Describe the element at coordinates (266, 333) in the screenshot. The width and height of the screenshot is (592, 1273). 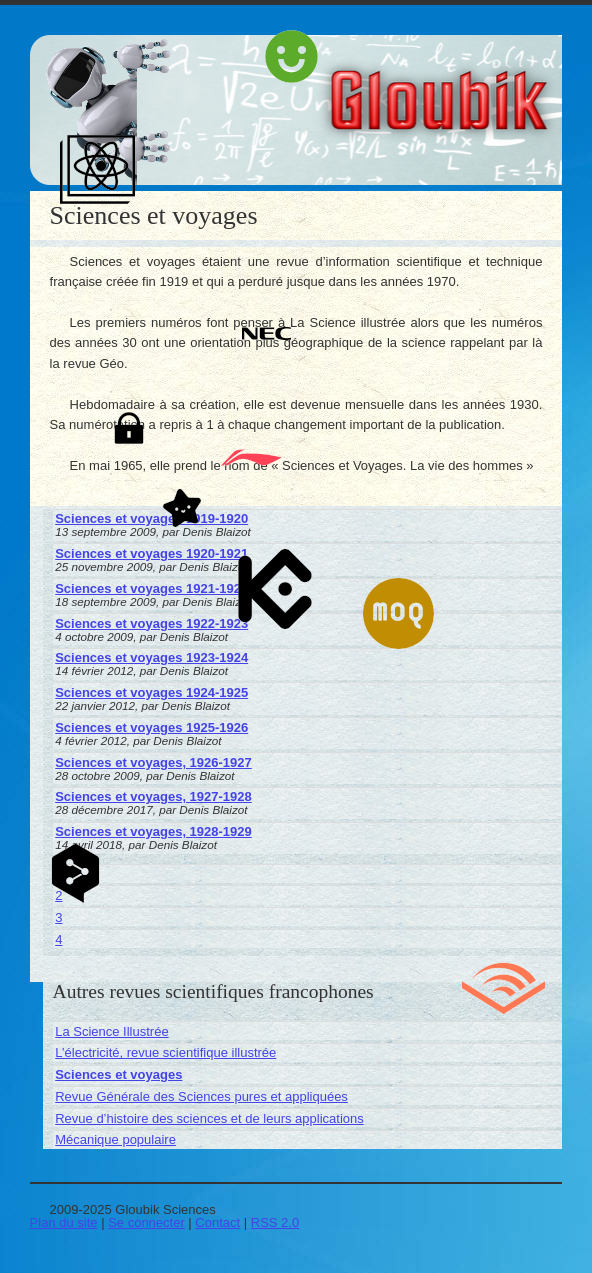
I see `NEC corporation brand logo` at that location.